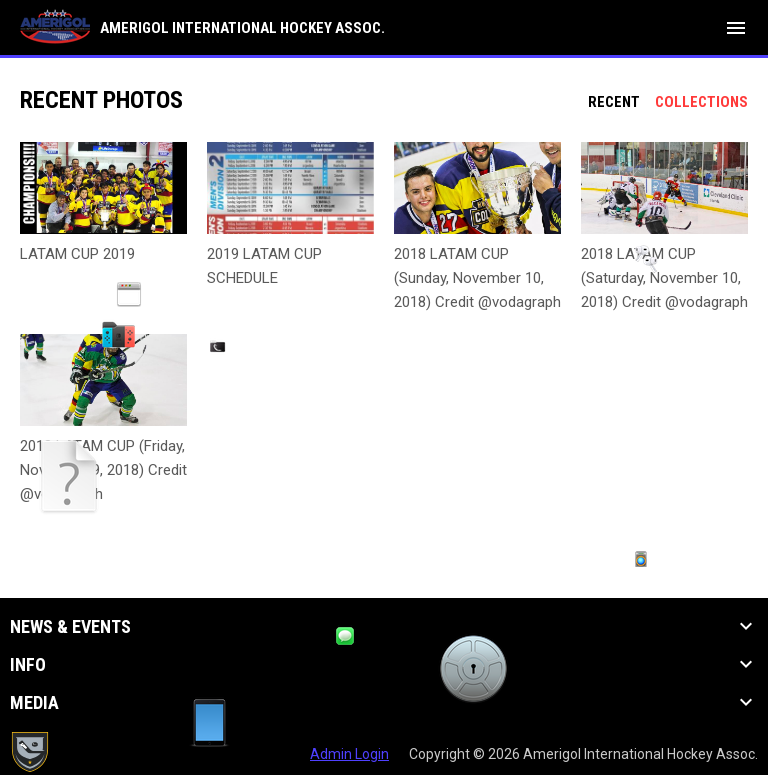  What do you see at coordinates (118, 335) in the screenshot?
I see `open nintendo switch games folder` at bounding box center [118, 335].